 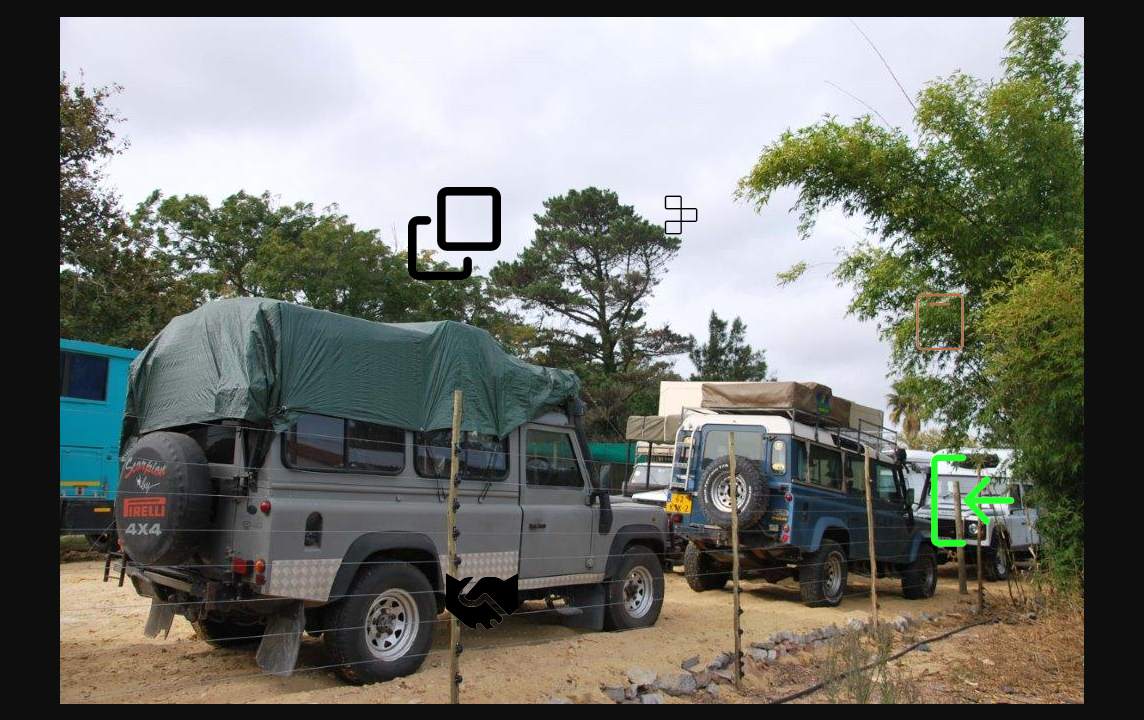 What do you see at coordinates (482, 601) in the screenshot?
I see `indicates a partnership or collaboration` at bounding box center [482, 601].